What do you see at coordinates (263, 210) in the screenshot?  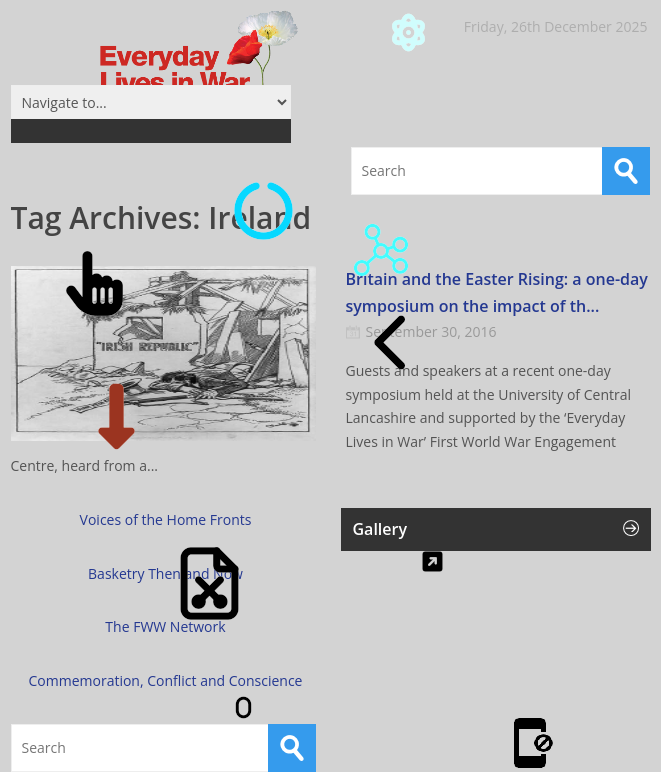 I see `loading or processing in progress` at bounding box center [263, 210].